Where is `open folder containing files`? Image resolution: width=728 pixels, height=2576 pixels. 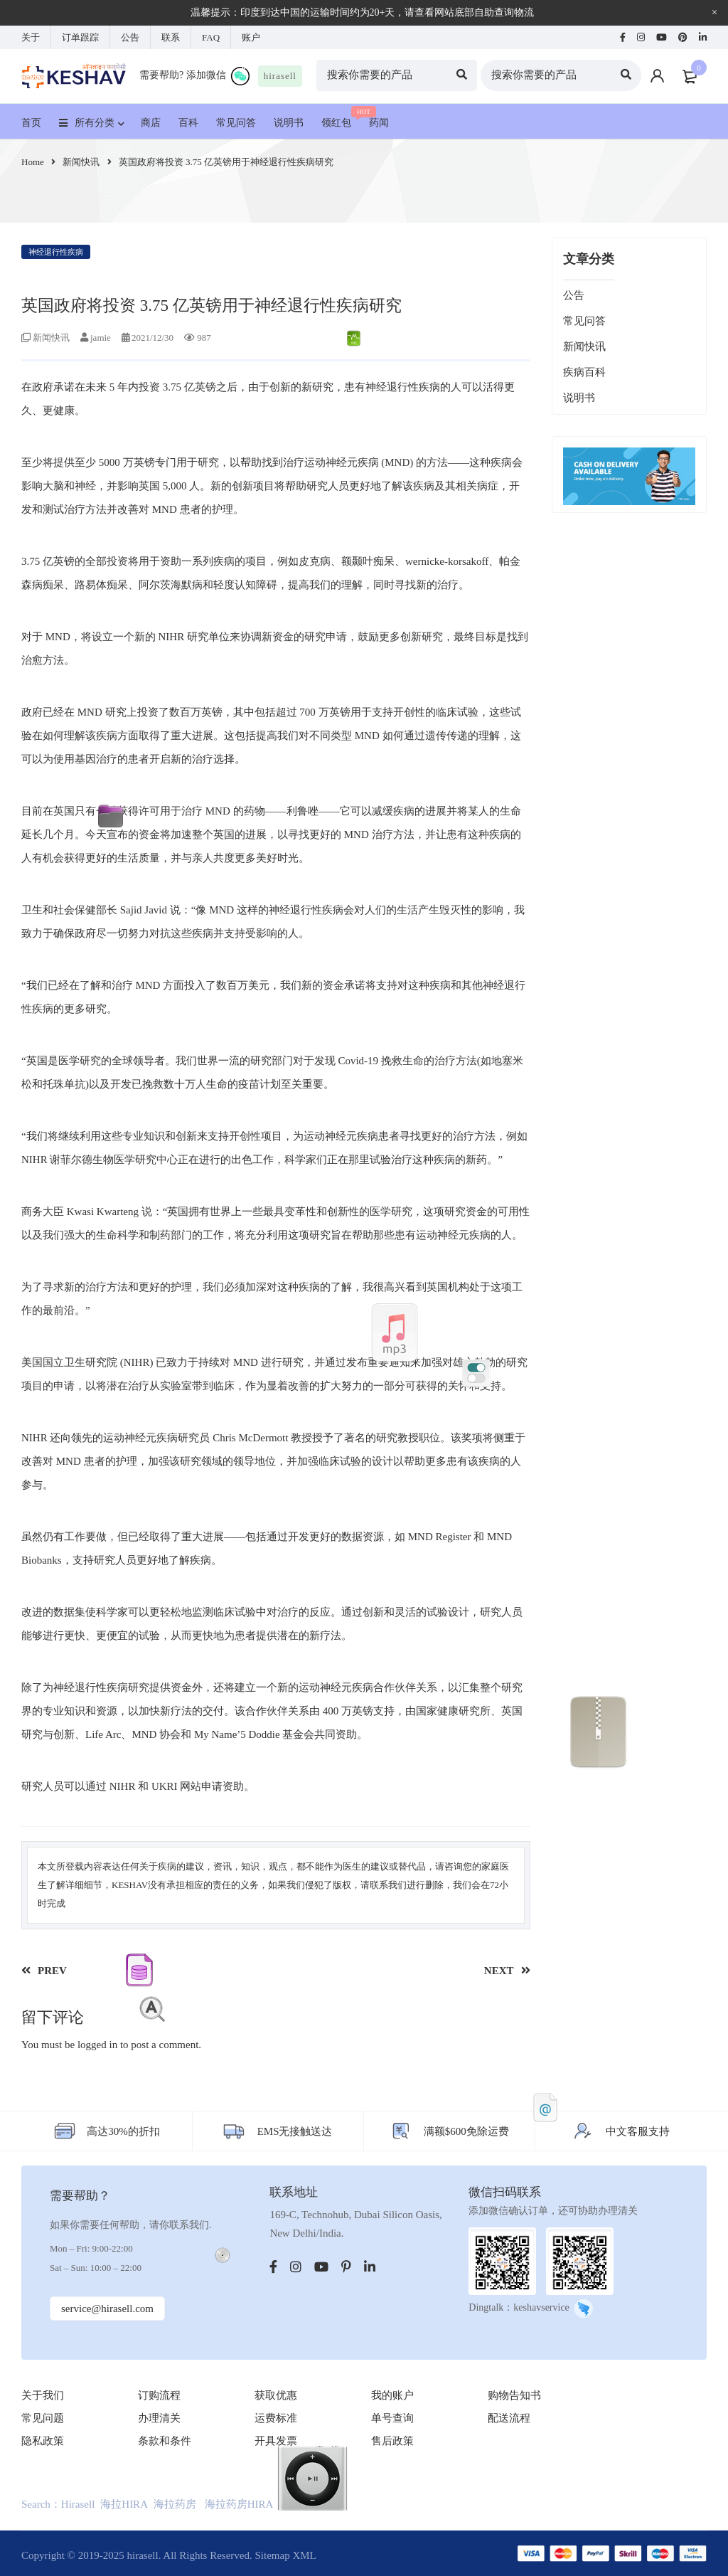 open folder containing files is located at coordinates (110, 815).